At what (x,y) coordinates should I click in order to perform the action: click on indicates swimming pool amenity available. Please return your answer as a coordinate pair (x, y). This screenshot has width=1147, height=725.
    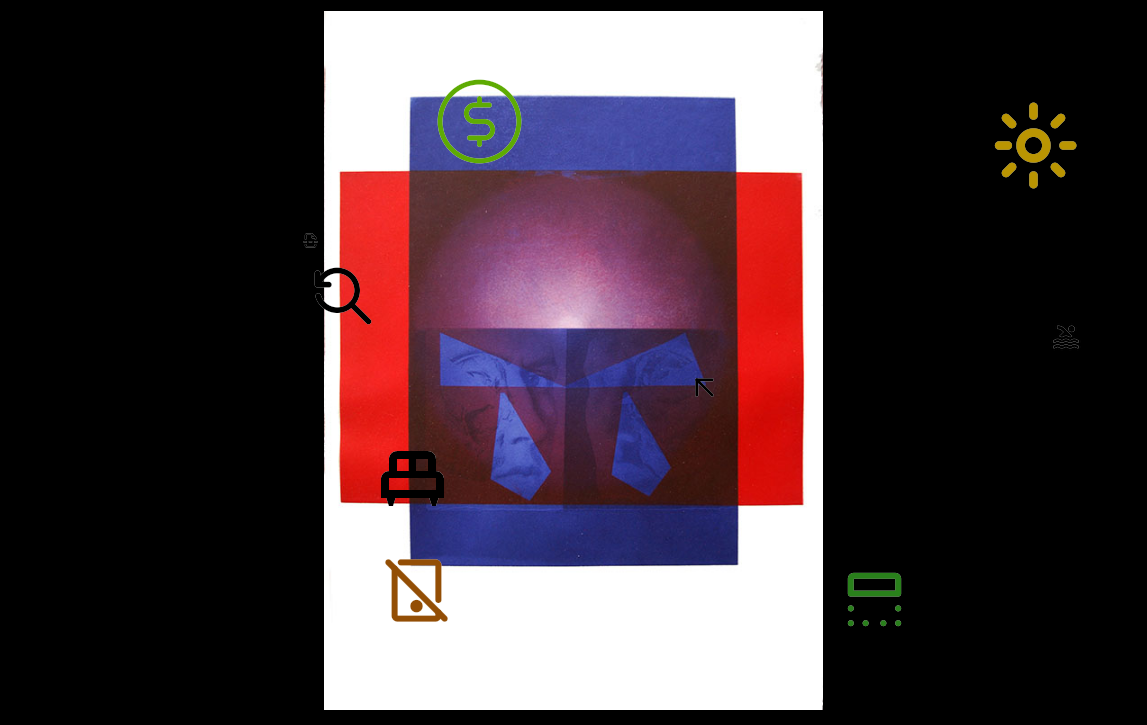
    Looking at the image, I should click on (1066, 337).